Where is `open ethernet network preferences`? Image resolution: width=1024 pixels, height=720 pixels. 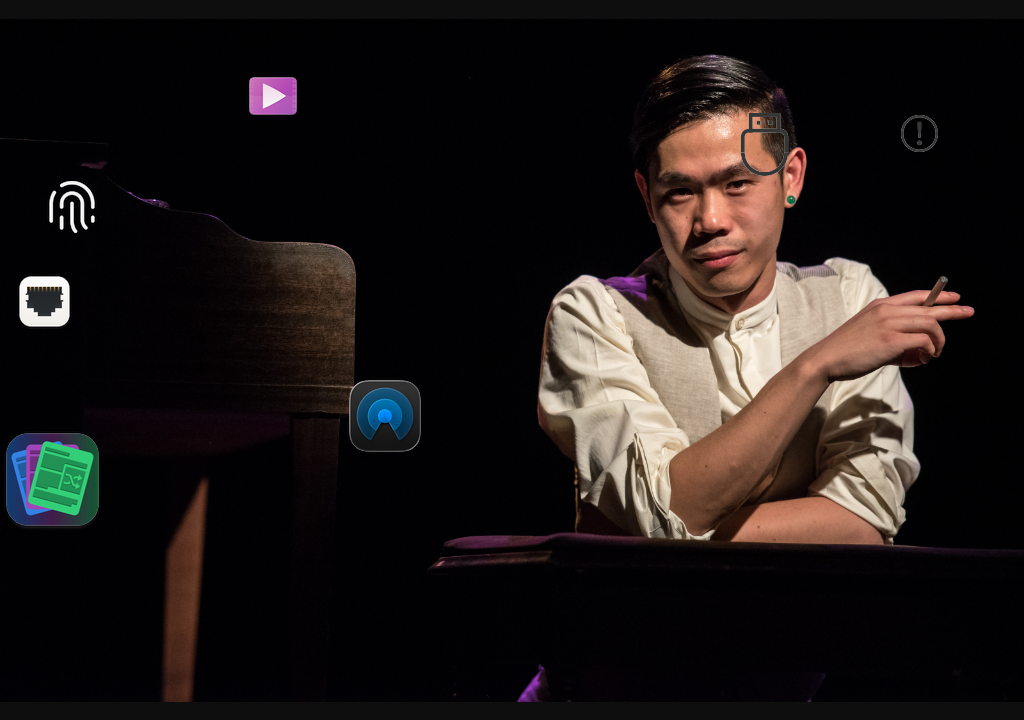
open ethernet network preferences is located at coordinates (44, 301).